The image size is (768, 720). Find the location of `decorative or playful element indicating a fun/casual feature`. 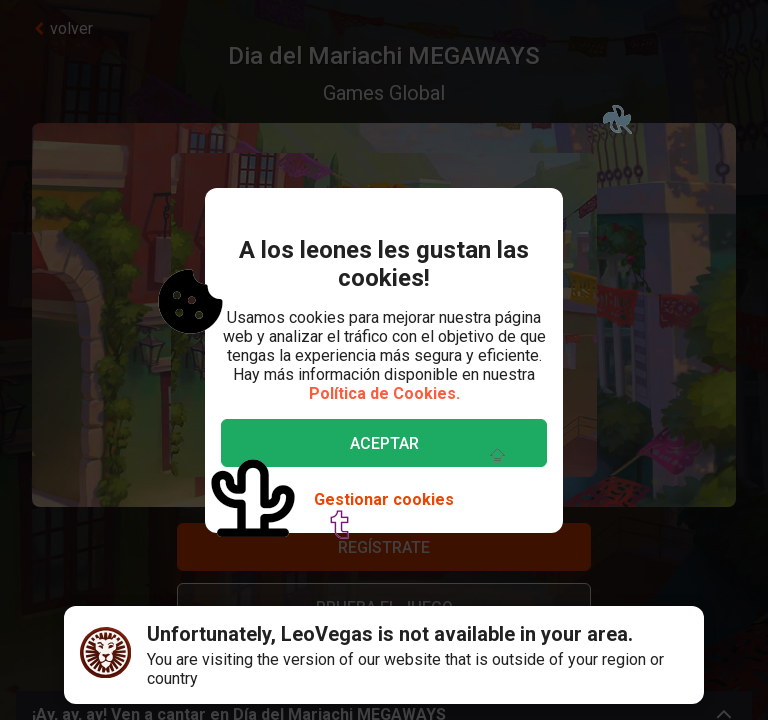

decorative or playful element indicating a fun/casual feature is located at coordinates (618, 120).